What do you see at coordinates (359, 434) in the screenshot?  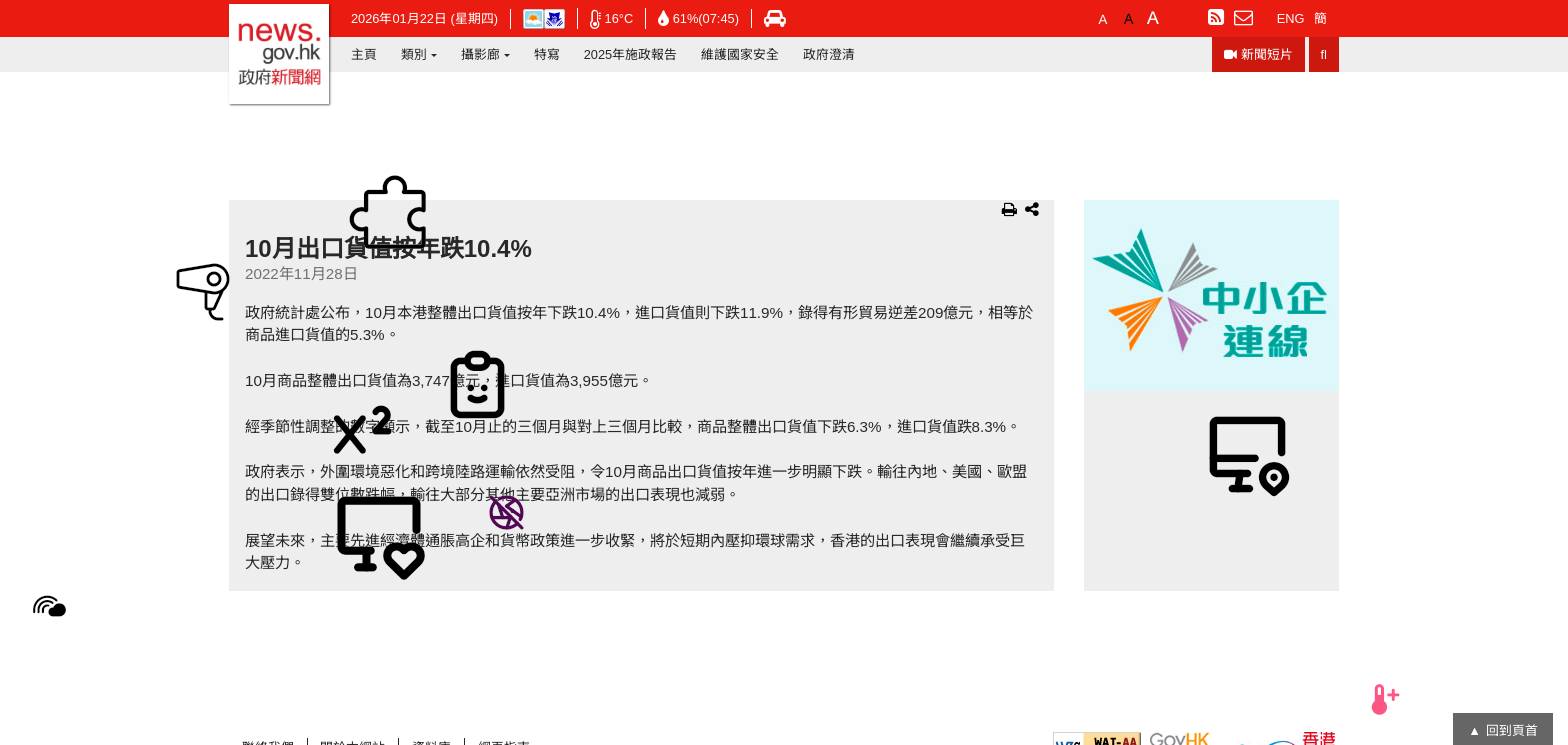 I see `apply superscript formatting to selected text` at bounding box center [359, 434].